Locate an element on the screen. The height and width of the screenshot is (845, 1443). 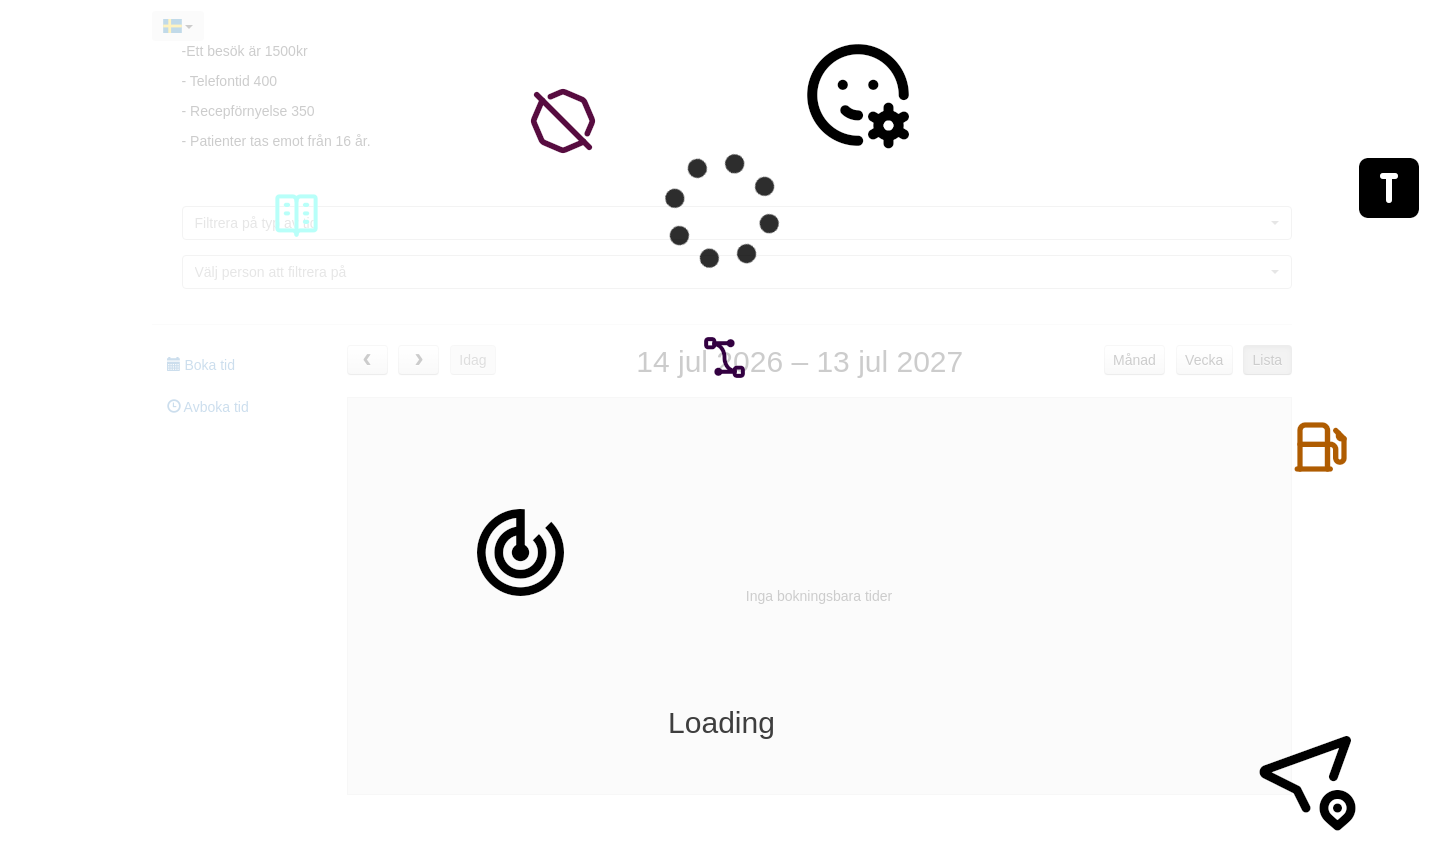
customize emoji or reaction settings is located at coordinates (858, 95).